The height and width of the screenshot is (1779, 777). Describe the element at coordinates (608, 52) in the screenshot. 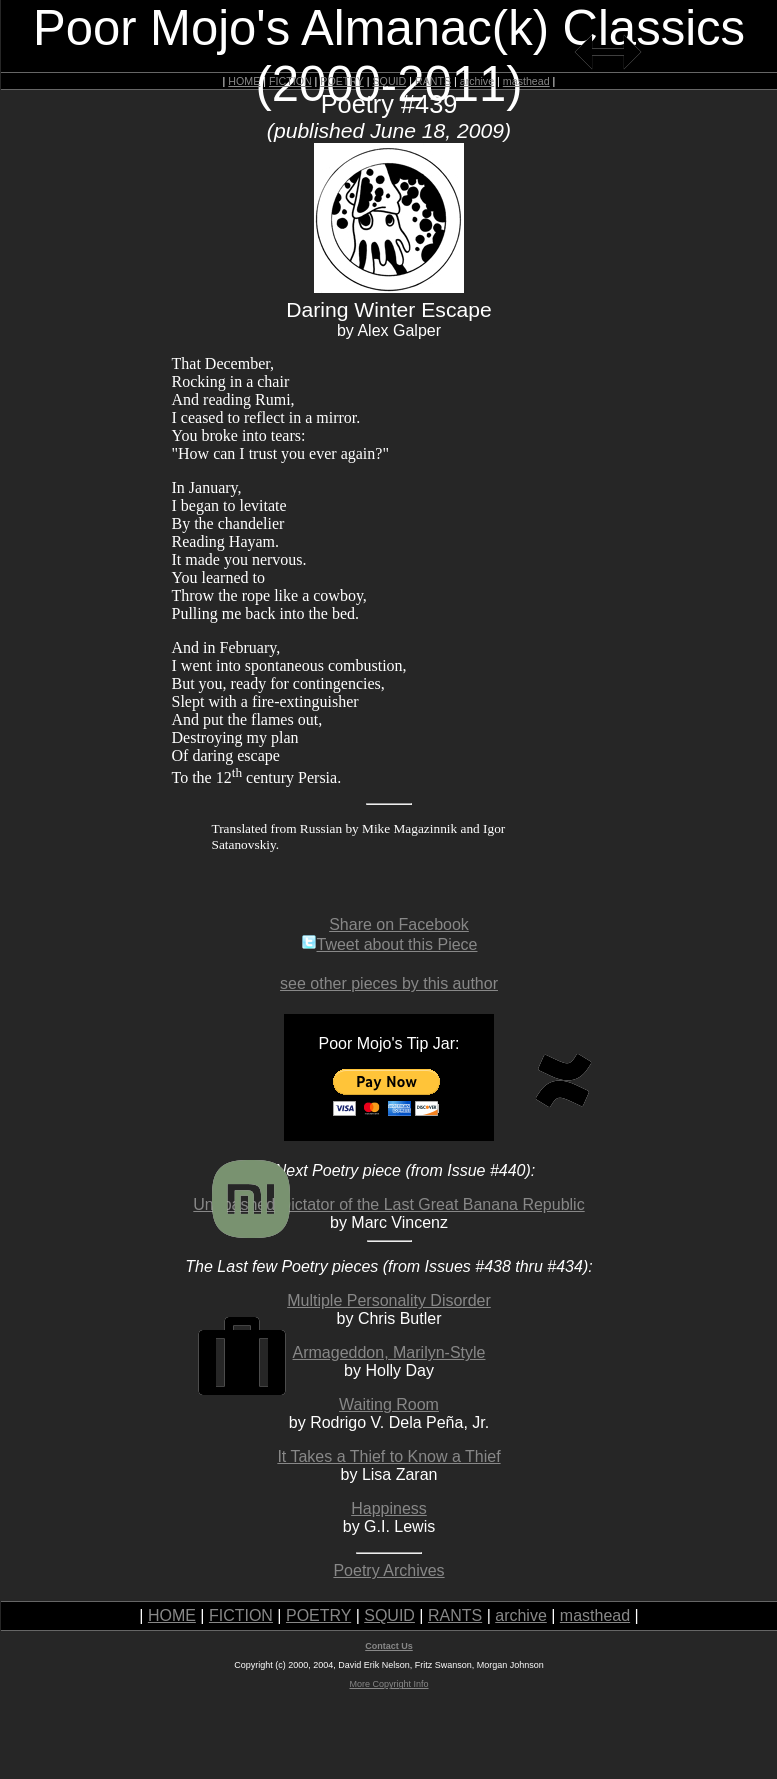

I see `expand content horizontally` at that location.